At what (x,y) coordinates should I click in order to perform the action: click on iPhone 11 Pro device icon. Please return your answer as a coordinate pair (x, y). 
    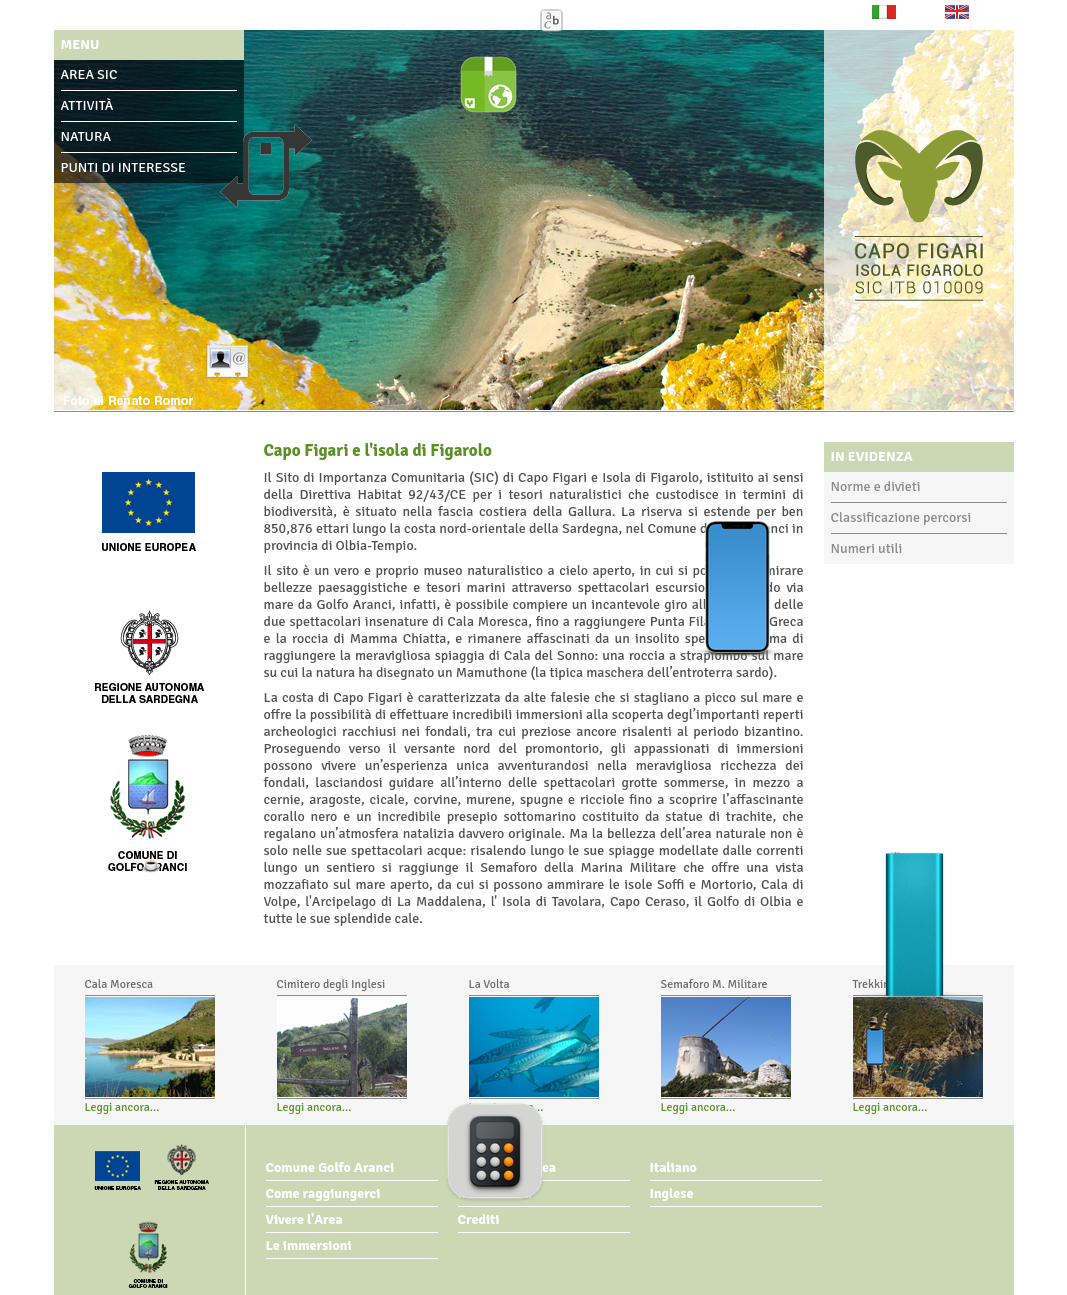
    Looking at the image, I should click on (875, 1047).